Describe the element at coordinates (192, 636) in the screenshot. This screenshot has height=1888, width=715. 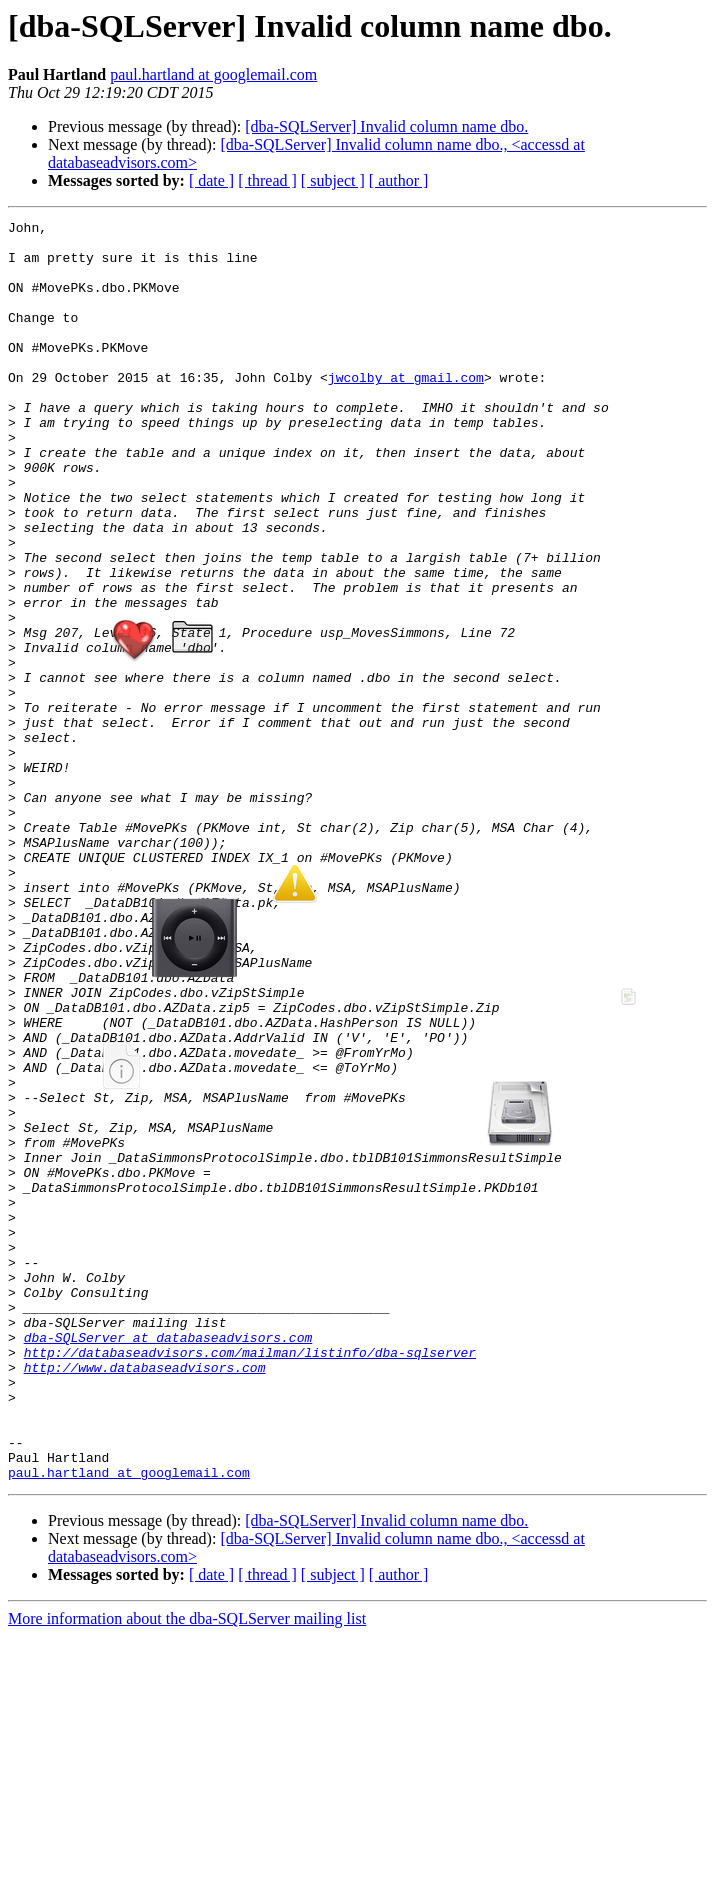
I see `access a mail folder` at that location.